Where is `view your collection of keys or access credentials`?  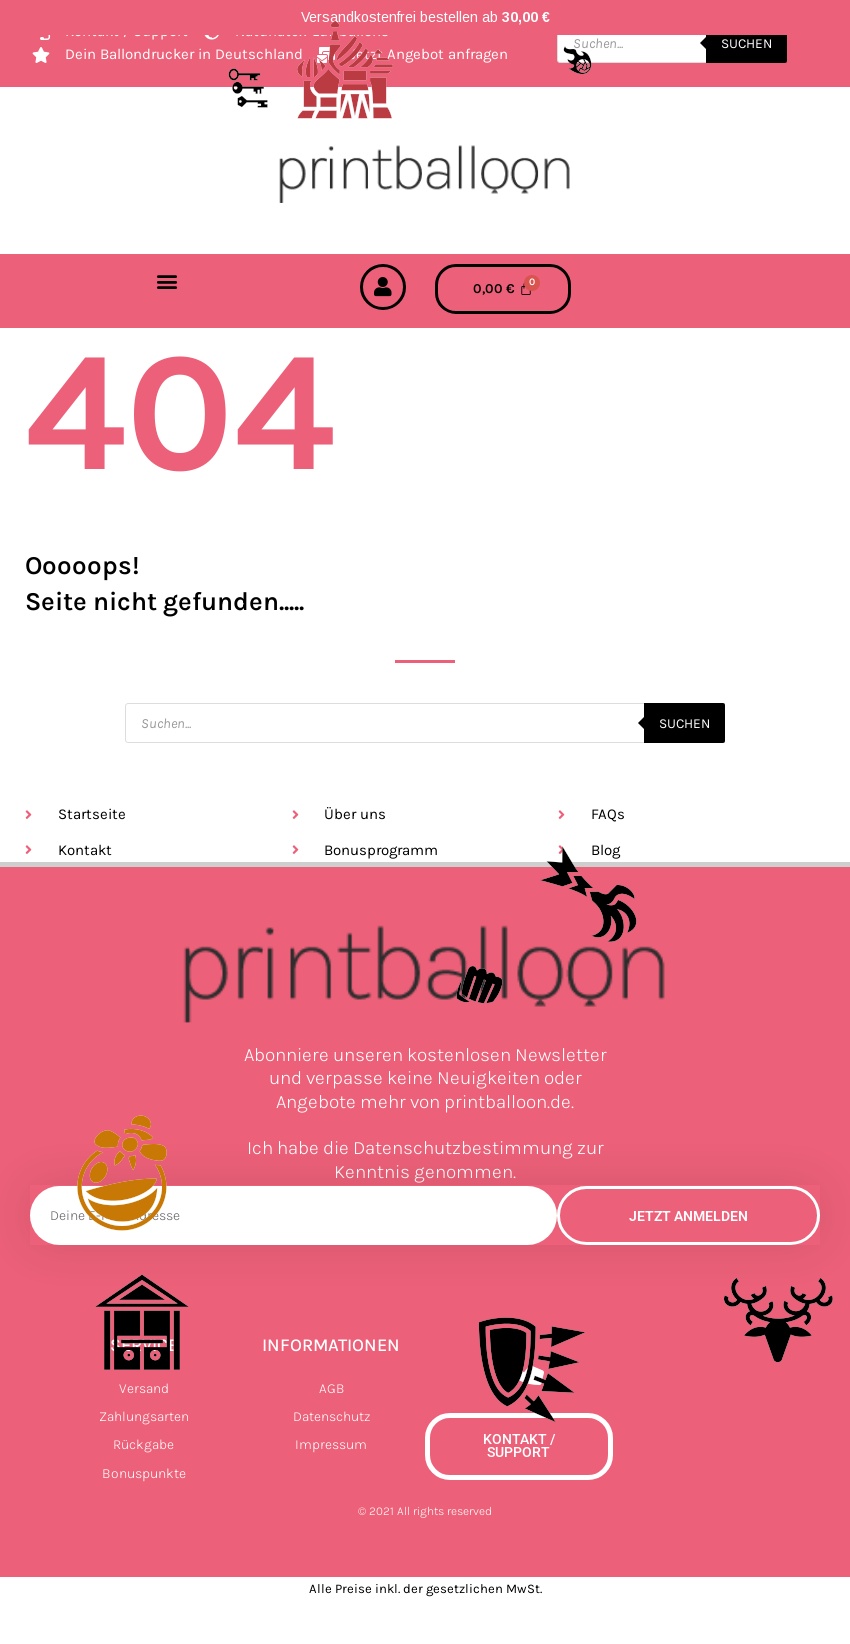 view your collection of keys or access credentials is located at coordinates (248, 88).